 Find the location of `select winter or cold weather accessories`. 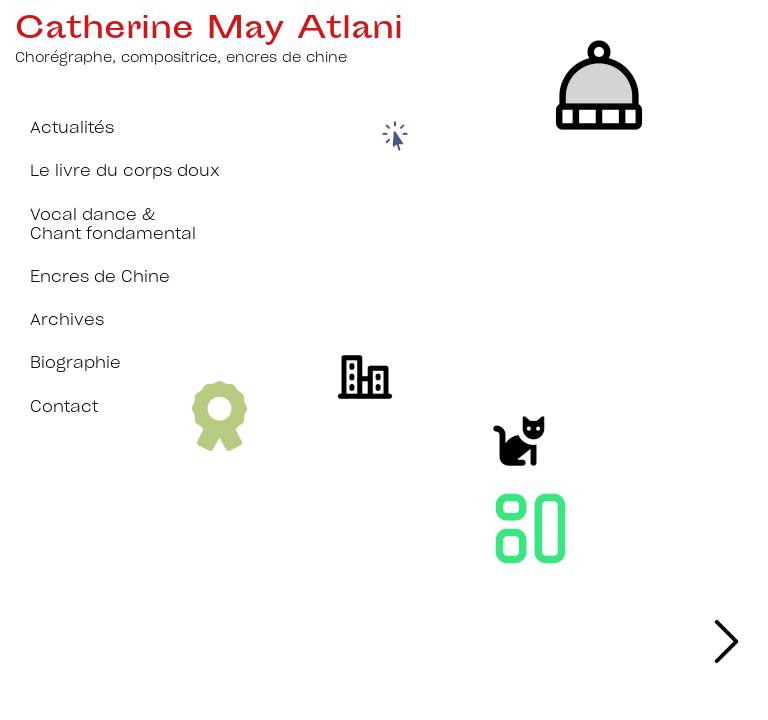

select winter or cold weather accessories is located at coordinates (599, 90).